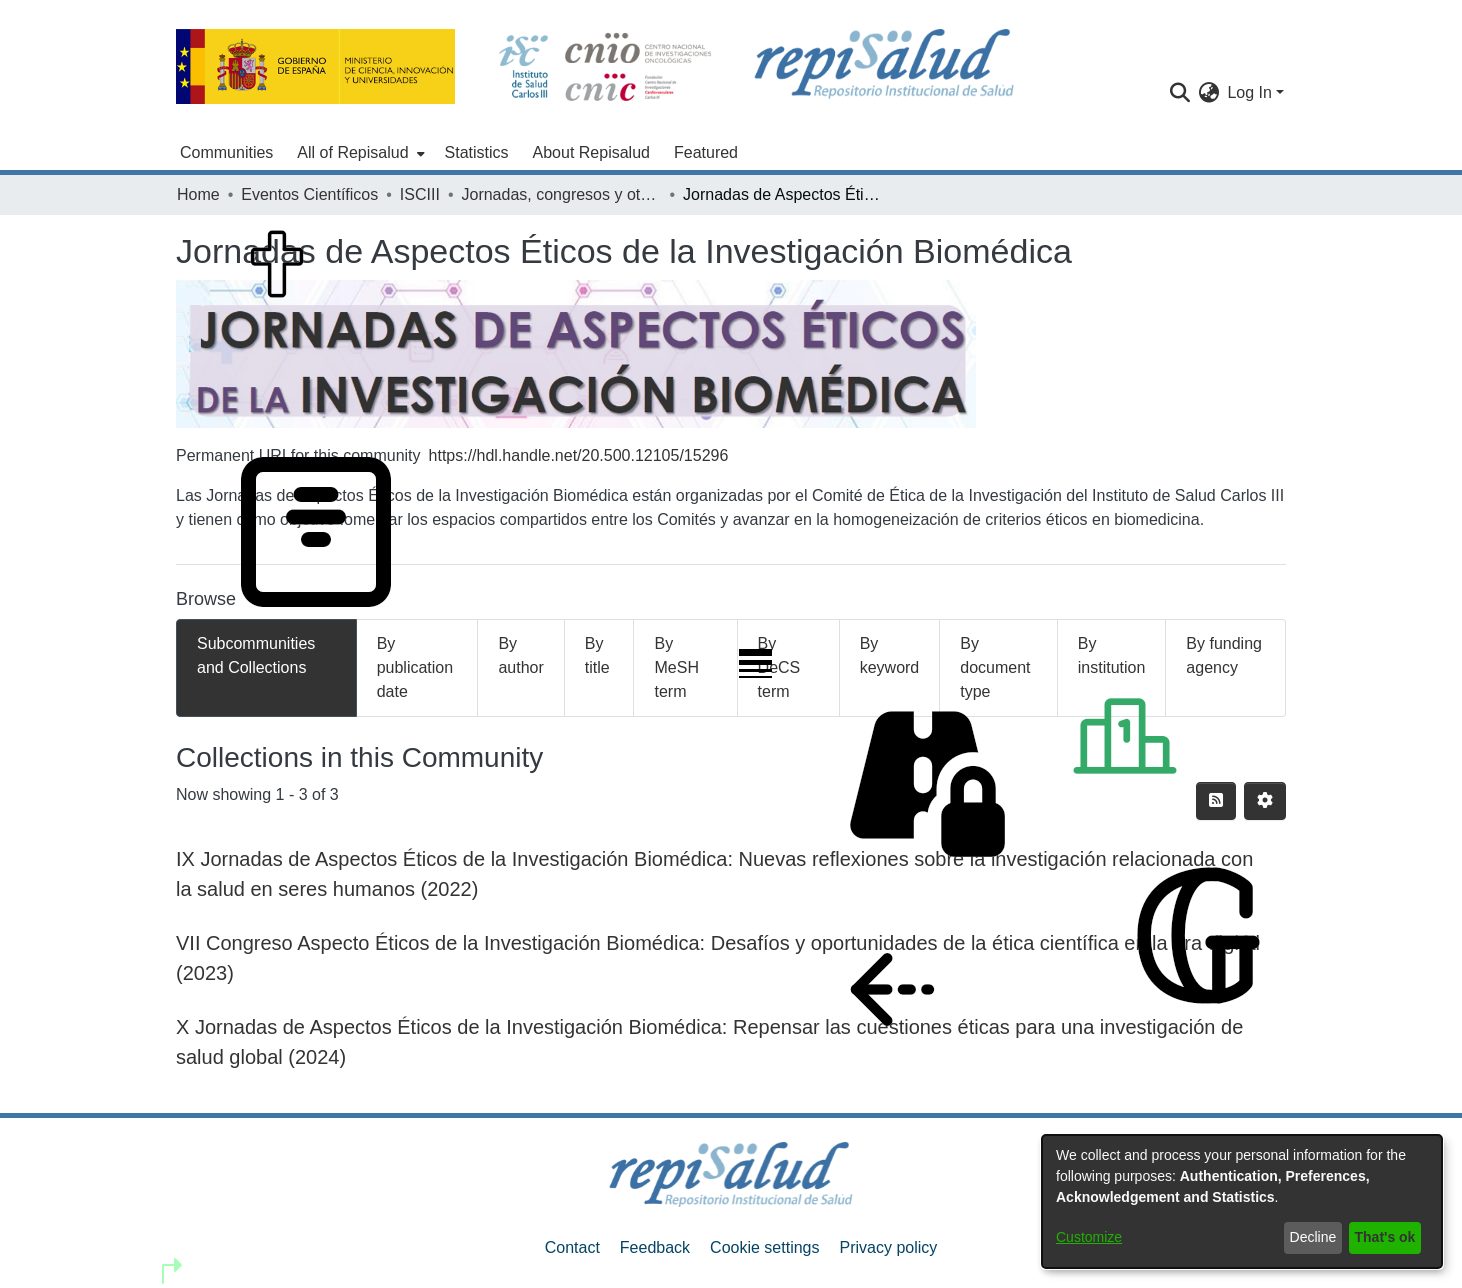 The width and height of the screenshot is (1462, 1288). What do you see at coordinates (277, 264) in the screenshot?
I see `indicates a religious or faith-based feature` at bounding box center [277, 264].